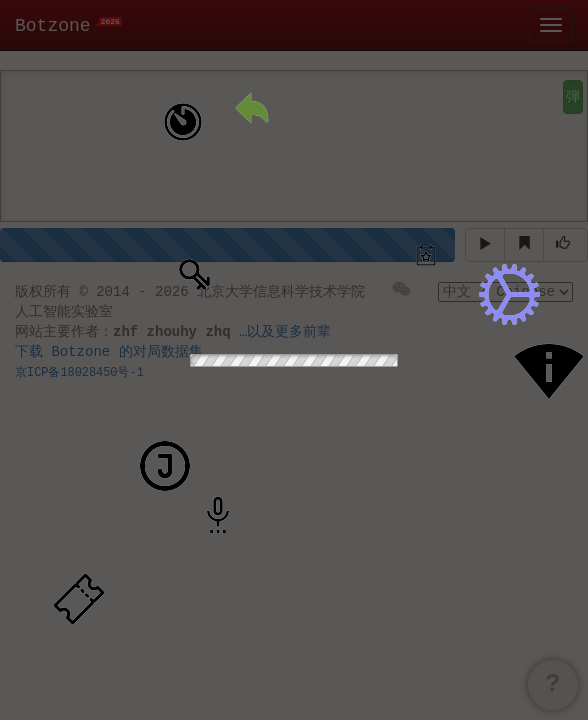  I want to click on set or start a timer, so click(183, 122).